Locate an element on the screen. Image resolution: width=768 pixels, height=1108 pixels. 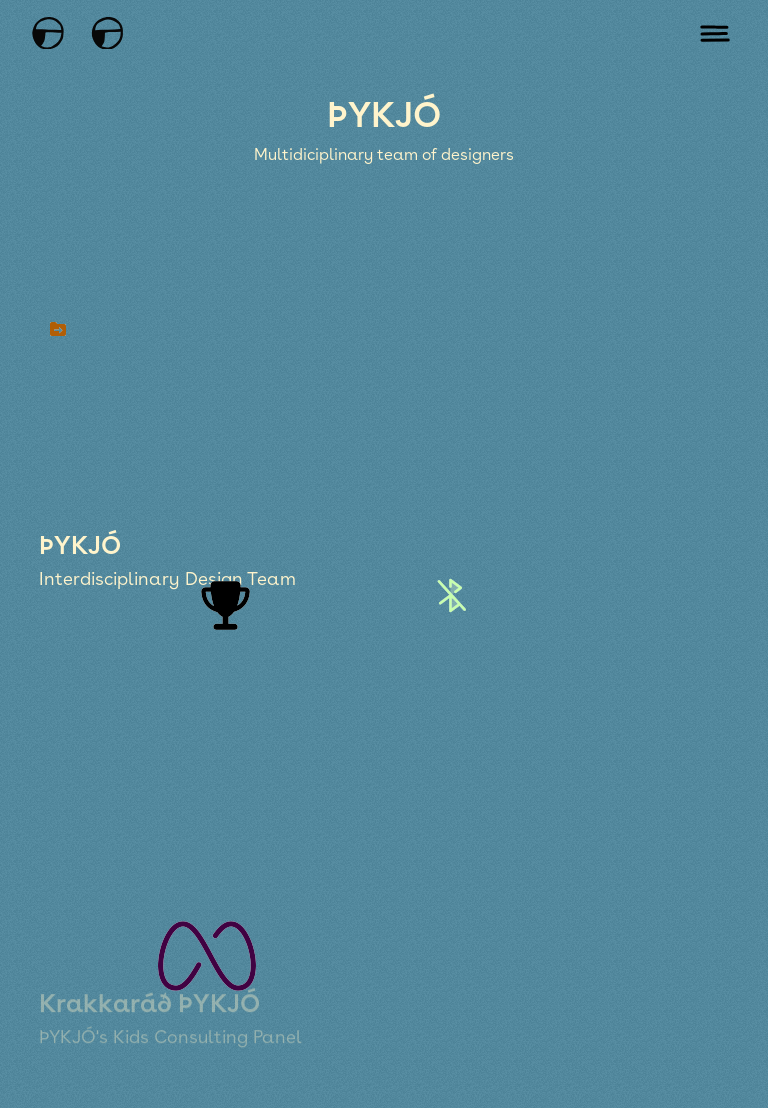
view achievements or awards is located at coordinates (225, 605).